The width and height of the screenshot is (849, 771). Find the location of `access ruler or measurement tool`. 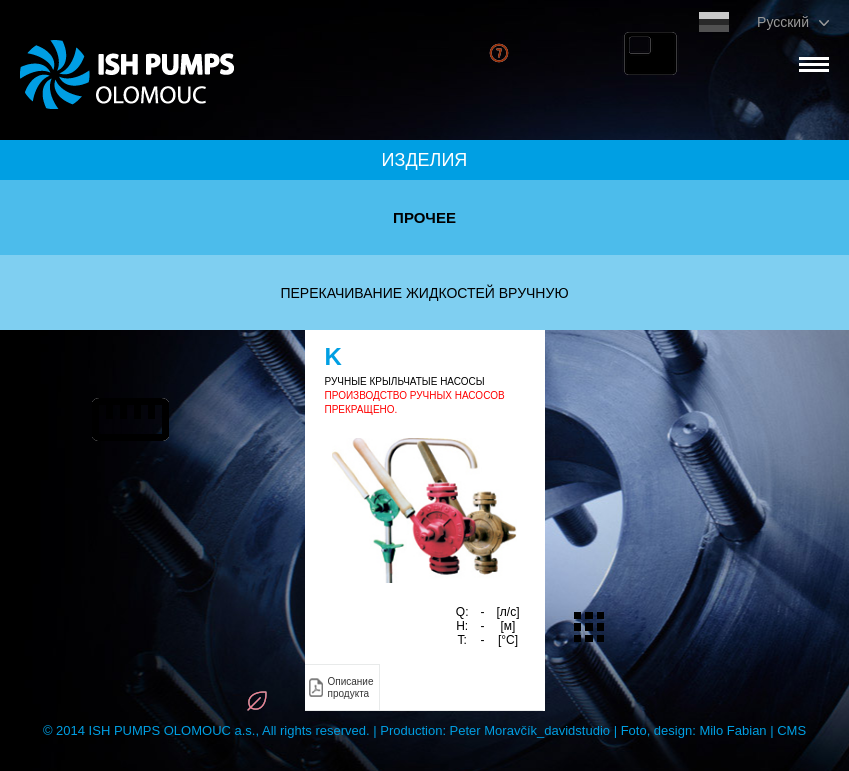

access ruler or measurement tool is located at coordinates (130, 419).